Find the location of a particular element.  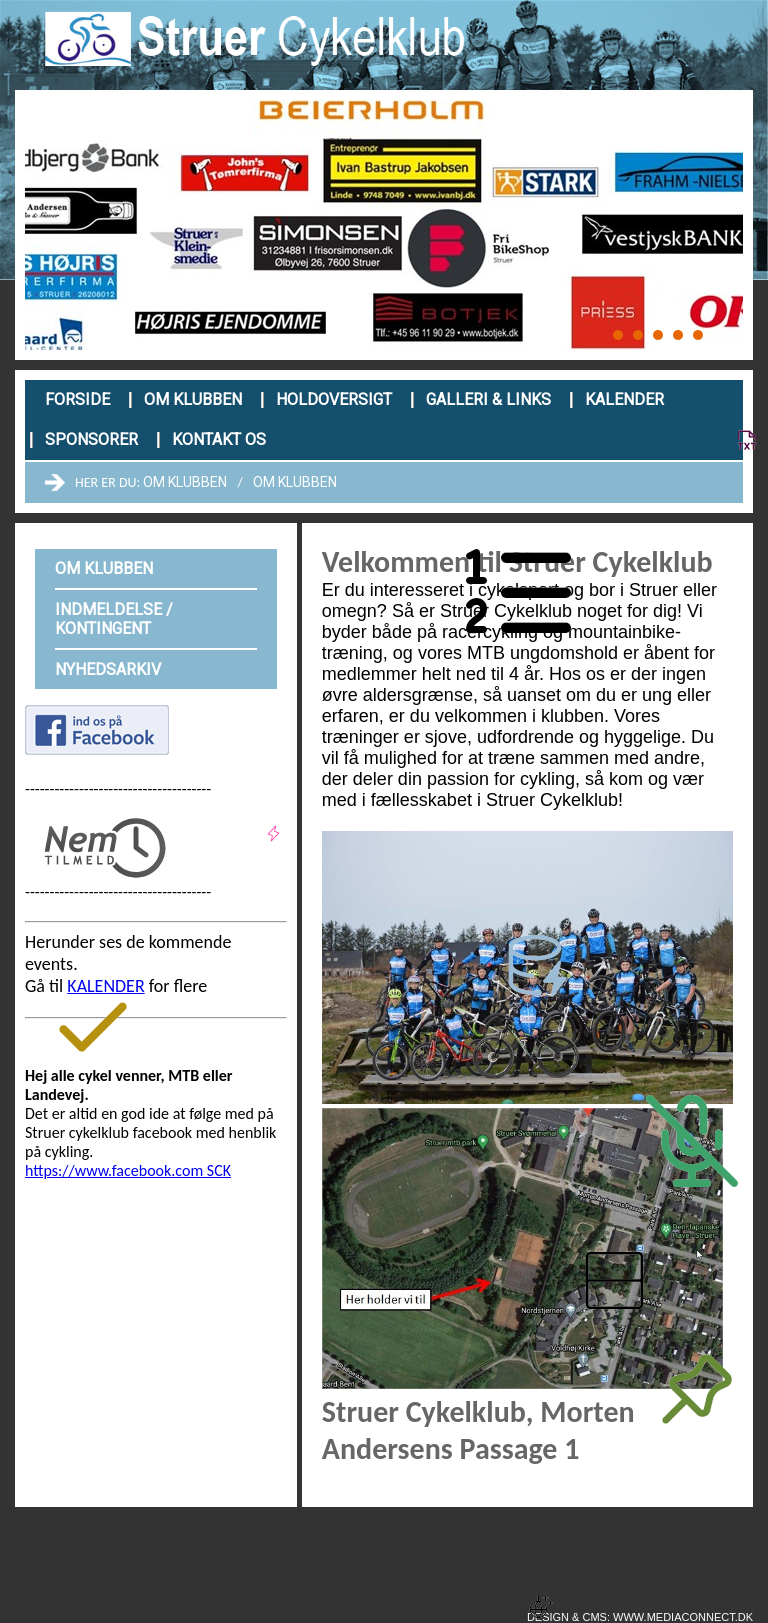

mute your microphone is located at coordinates (692, 1141).